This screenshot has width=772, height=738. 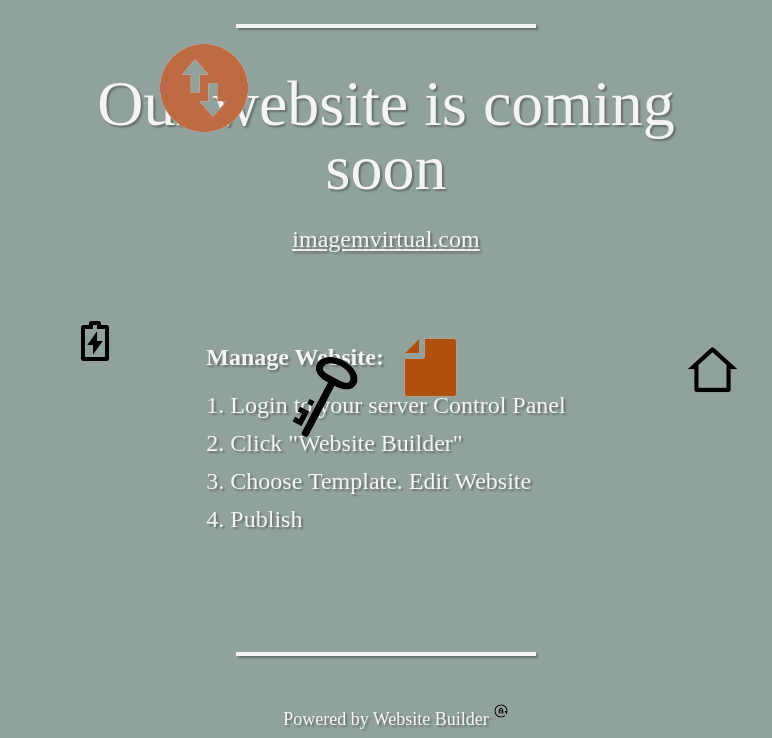 I want to click on swap or exchange currencies, so click(x=204, y=88).